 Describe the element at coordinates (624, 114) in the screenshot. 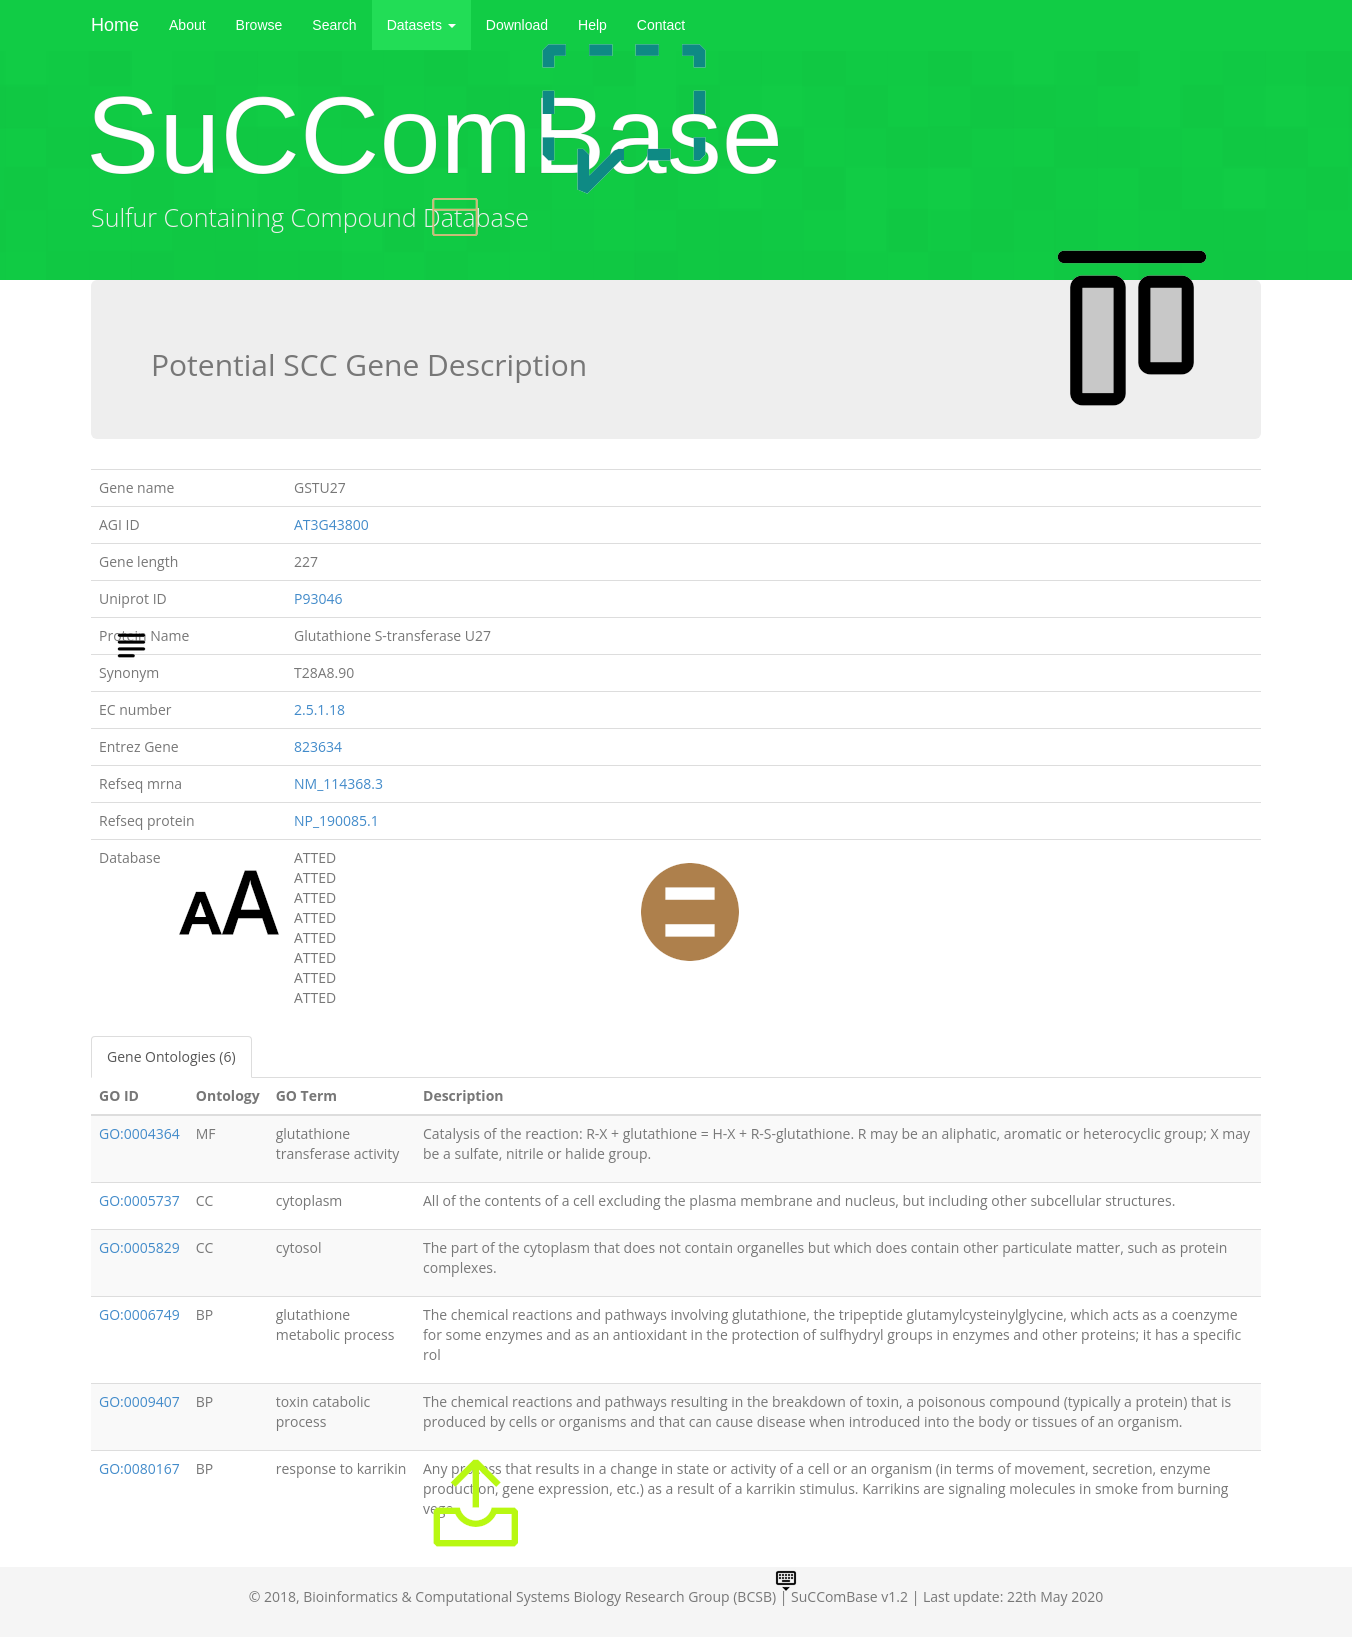

I see `a draft comment or unsaved message` at that location.